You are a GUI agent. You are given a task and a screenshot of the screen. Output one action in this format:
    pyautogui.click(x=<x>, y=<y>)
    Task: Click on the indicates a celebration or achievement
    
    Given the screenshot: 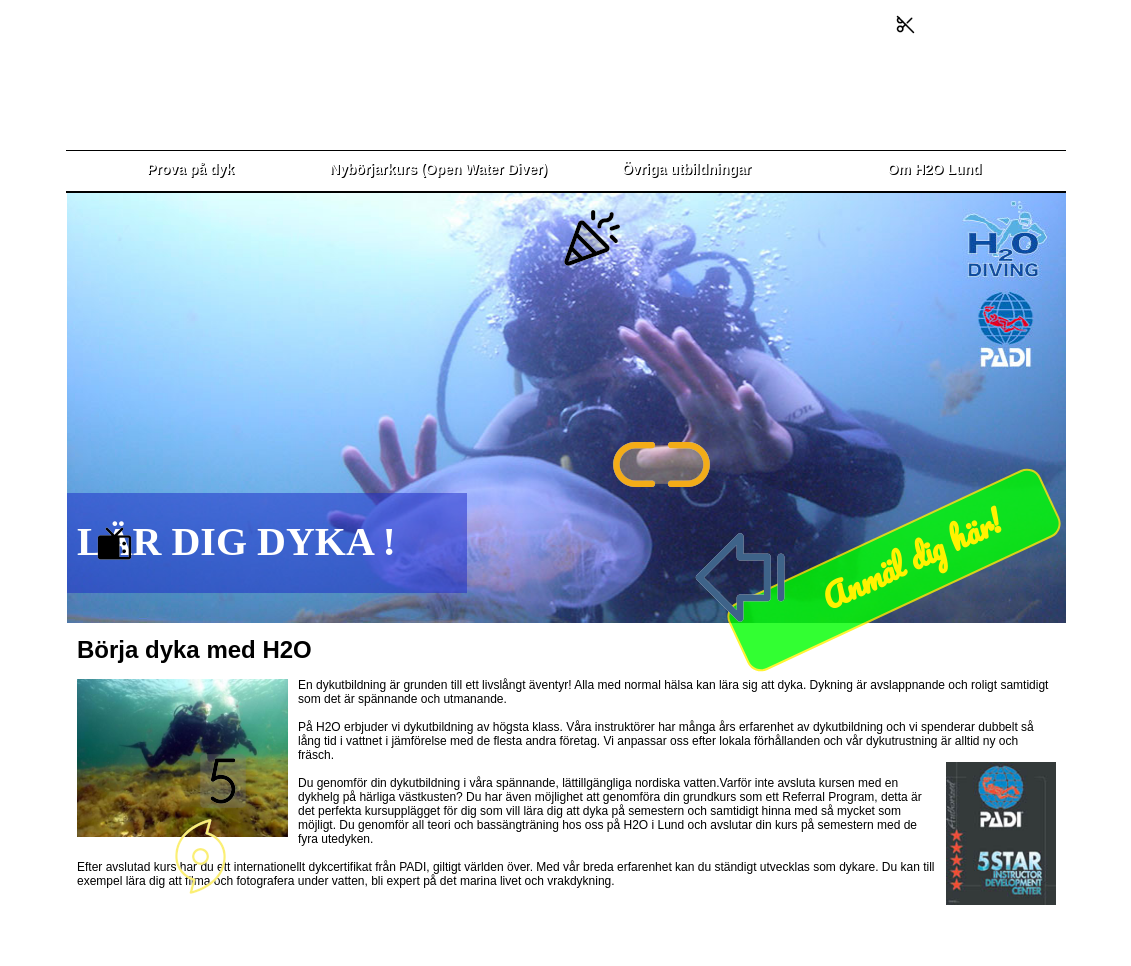 What is the action you would take?
    pyautogui.click(x=589, y=241)
    